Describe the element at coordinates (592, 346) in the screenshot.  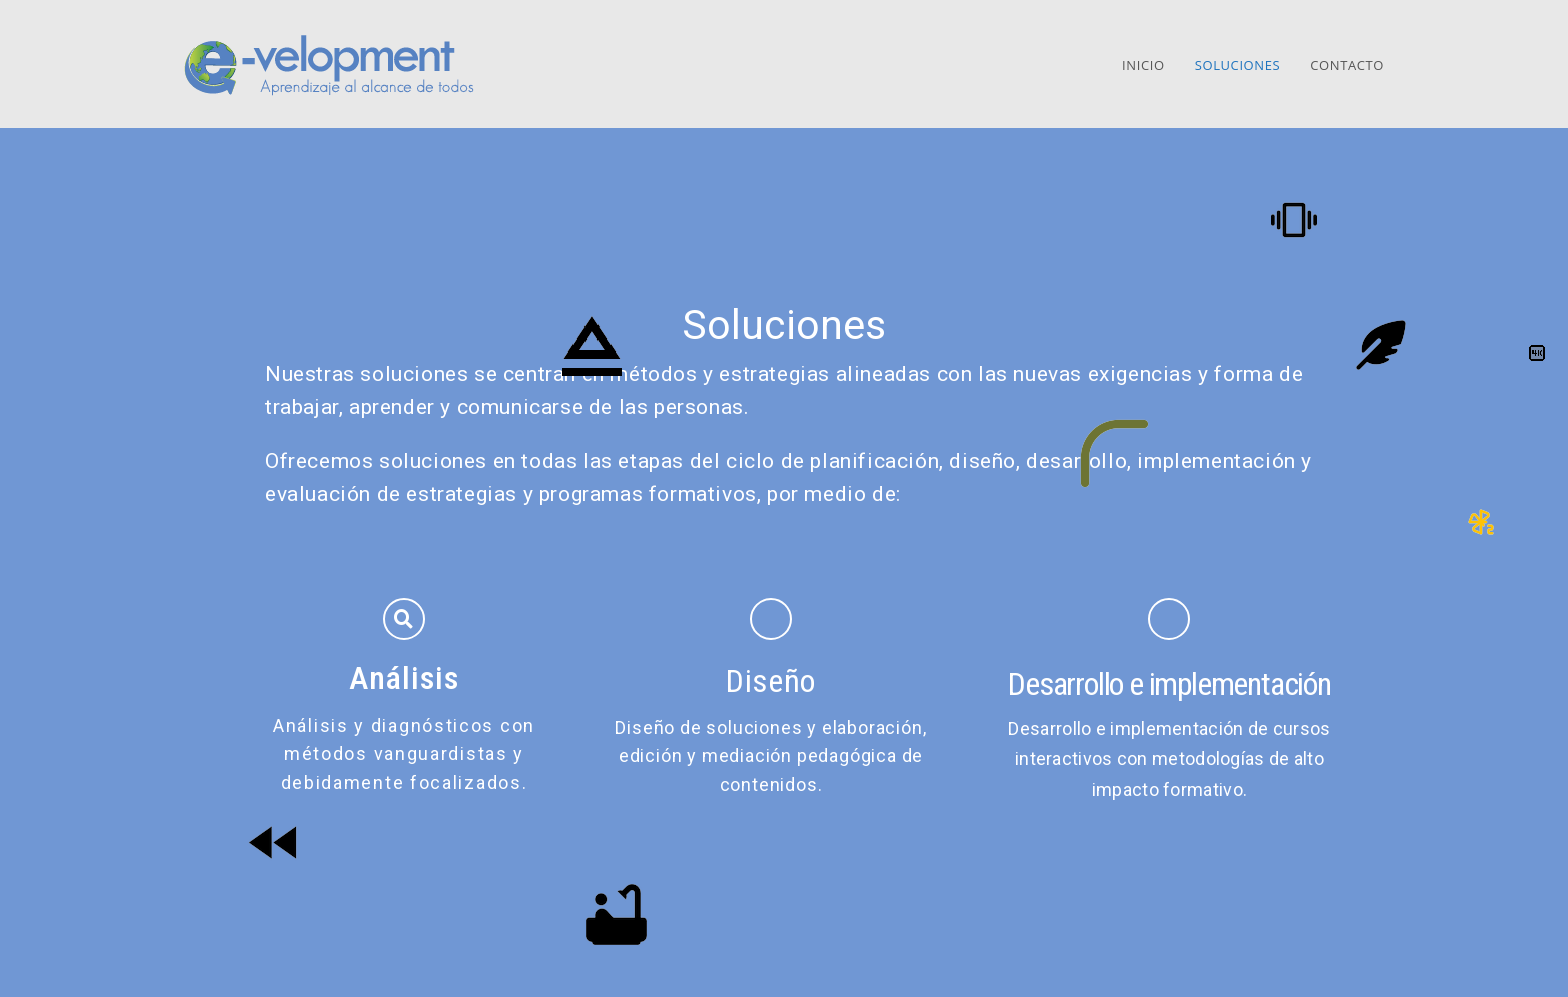
I see `eject a disc or removable media` at that location.